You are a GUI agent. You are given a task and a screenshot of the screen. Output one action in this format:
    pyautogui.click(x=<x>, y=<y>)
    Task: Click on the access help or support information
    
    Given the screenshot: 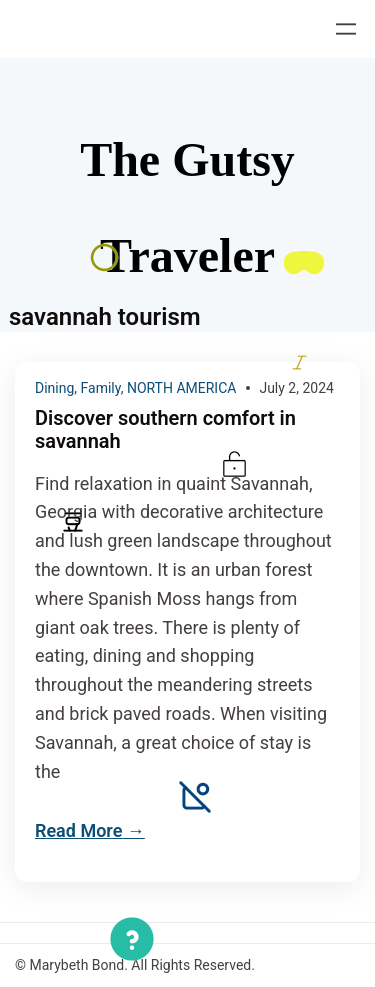 What is the action you would take?
    pyautogui.click(x=132, y=939)
    